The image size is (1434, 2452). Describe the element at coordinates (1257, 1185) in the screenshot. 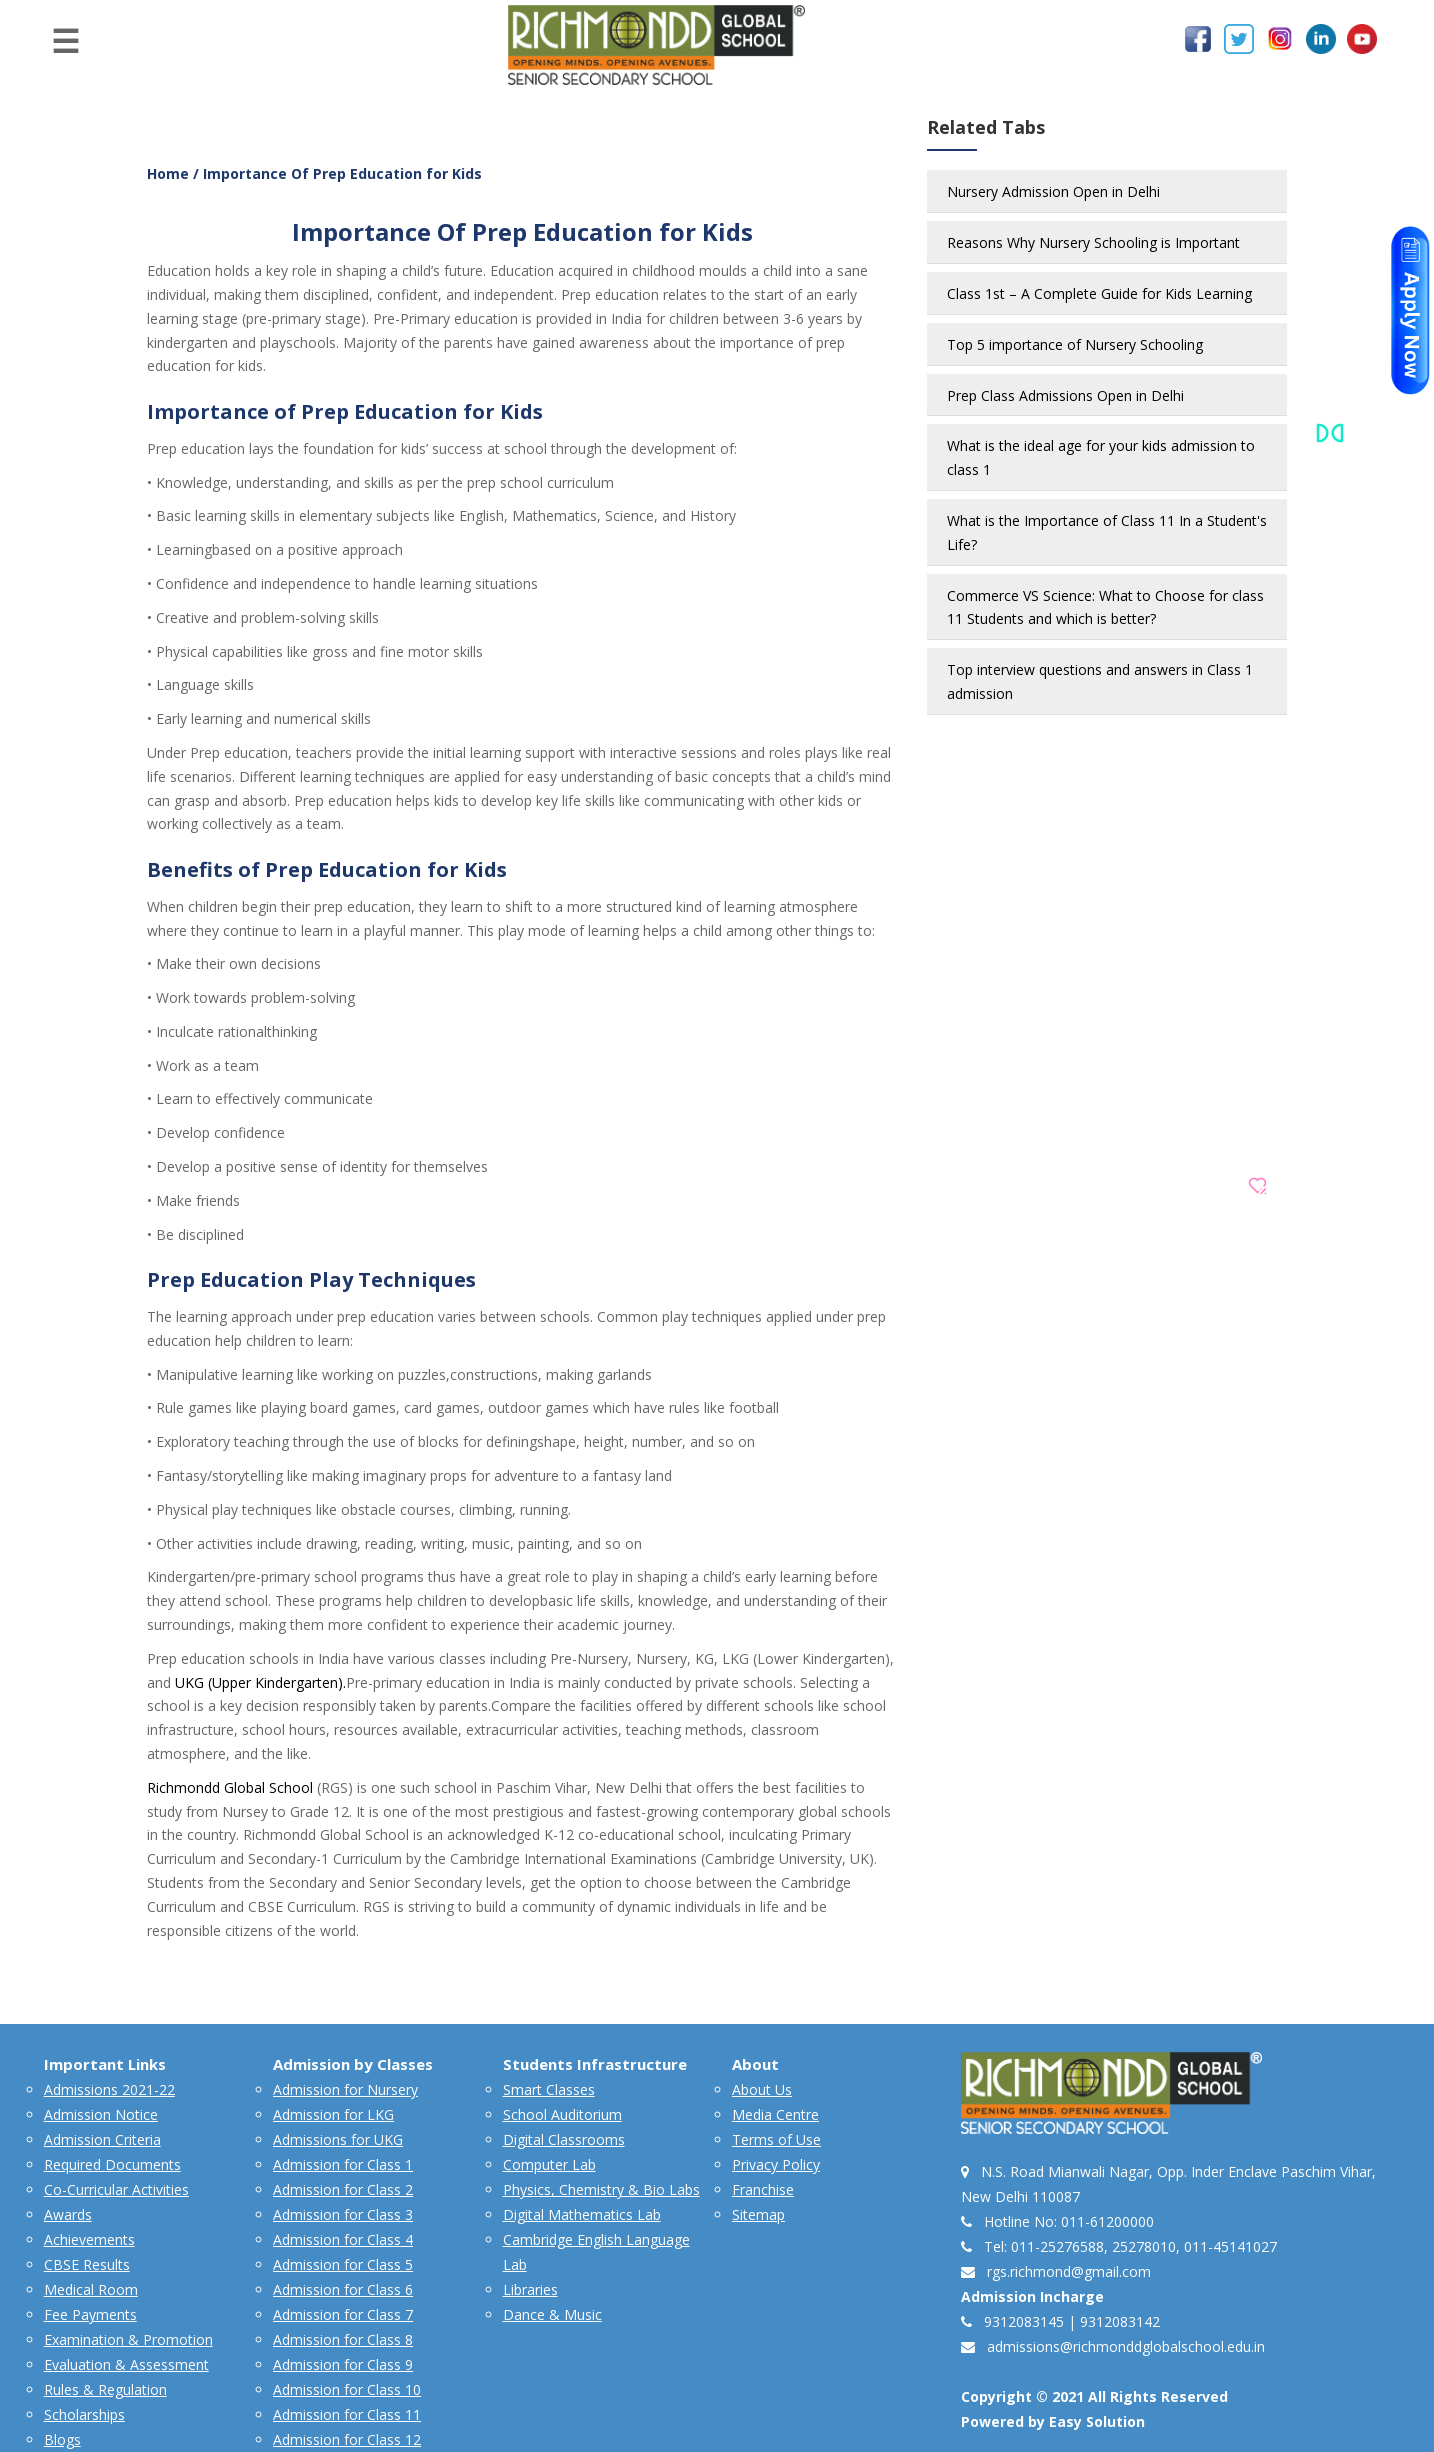

I see `view discounted favorites or wishlist items` at that location.